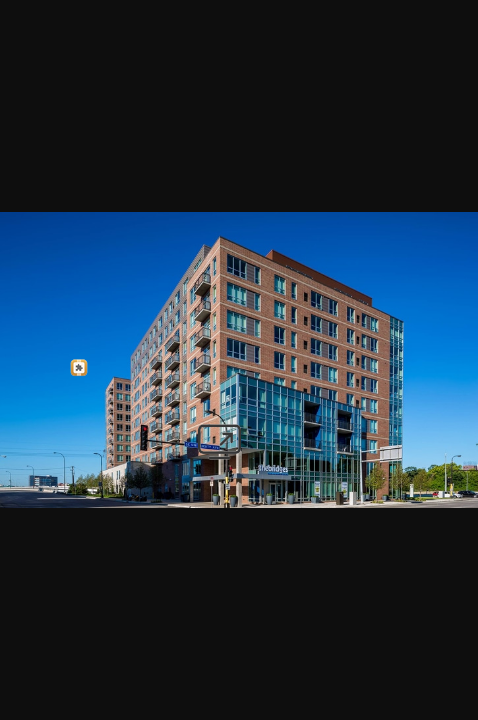 This screenshot has height=720, width=478. Describe the element at coordinates (79, 368) in the screenshot. I see `system add-on or plugin file` at that location.